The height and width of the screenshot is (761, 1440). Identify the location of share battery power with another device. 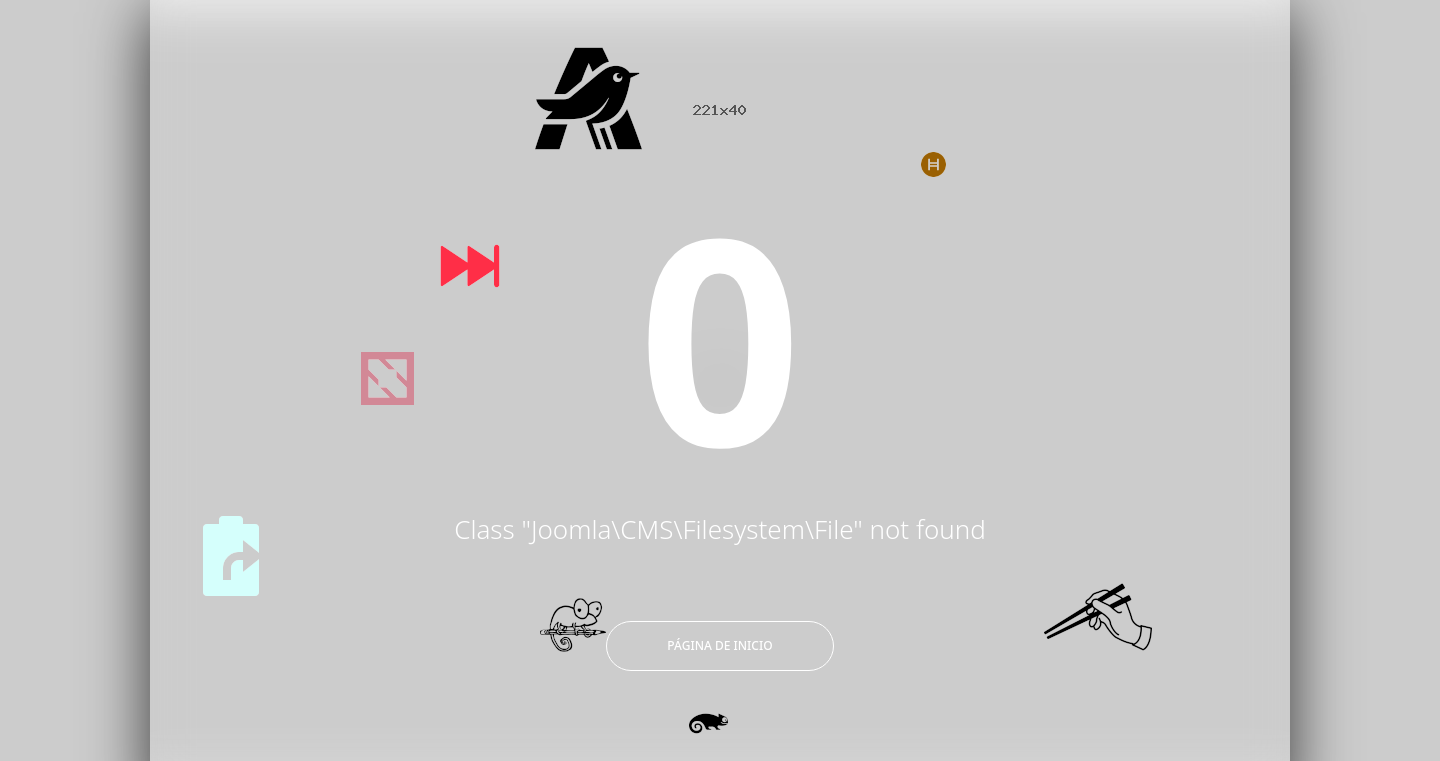
(231, 556).